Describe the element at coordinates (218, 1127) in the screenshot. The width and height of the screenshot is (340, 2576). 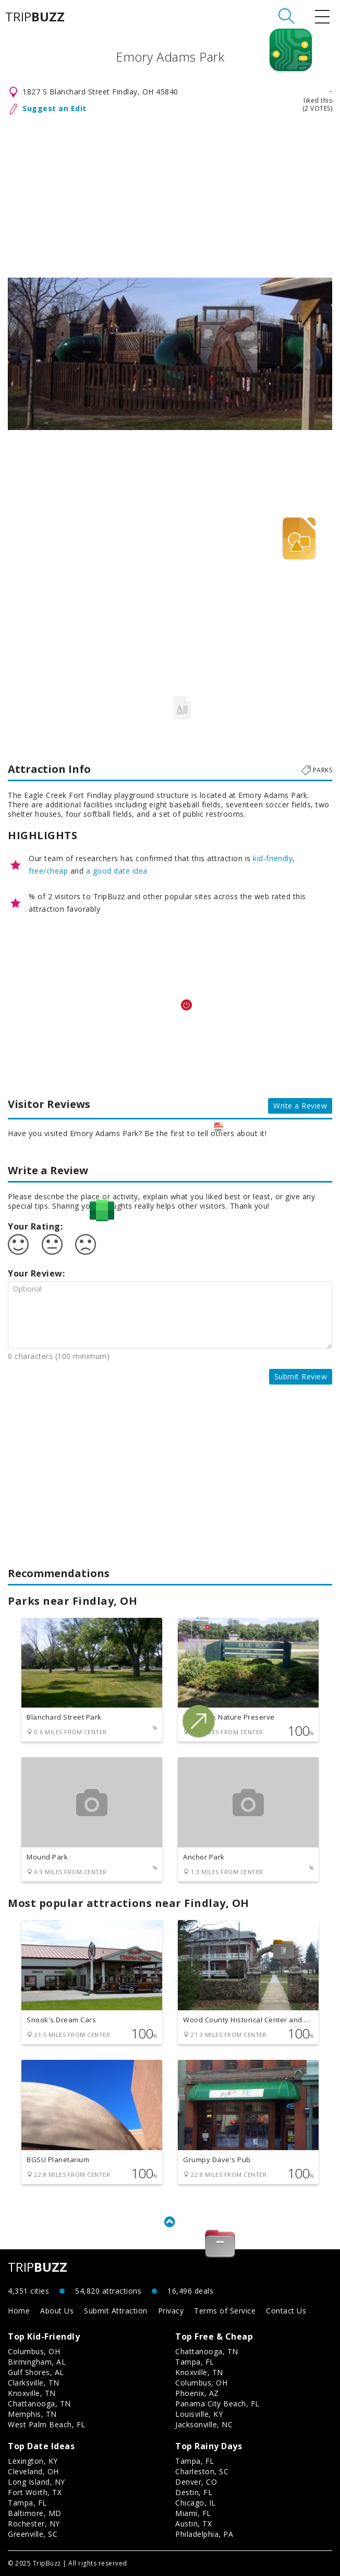
I see `open the papers reference management app` at that location.